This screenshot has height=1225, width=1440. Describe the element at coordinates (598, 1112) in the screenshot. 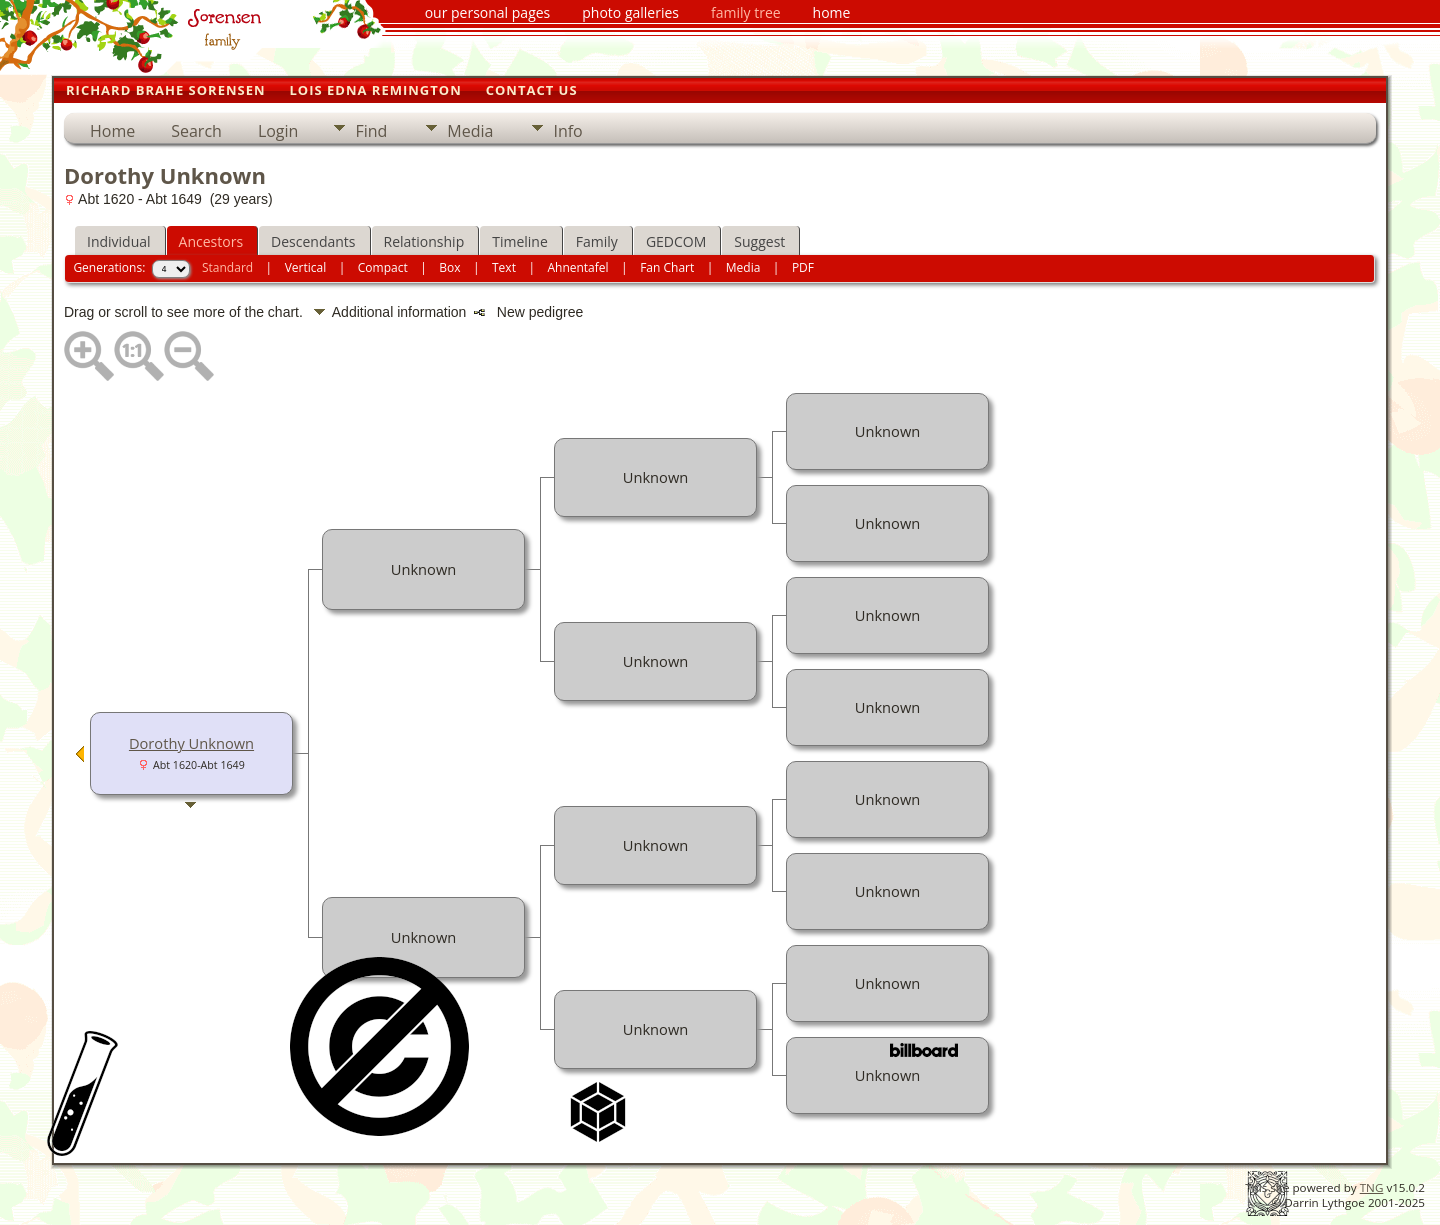

I see `webpack module bundler logo` at that location.